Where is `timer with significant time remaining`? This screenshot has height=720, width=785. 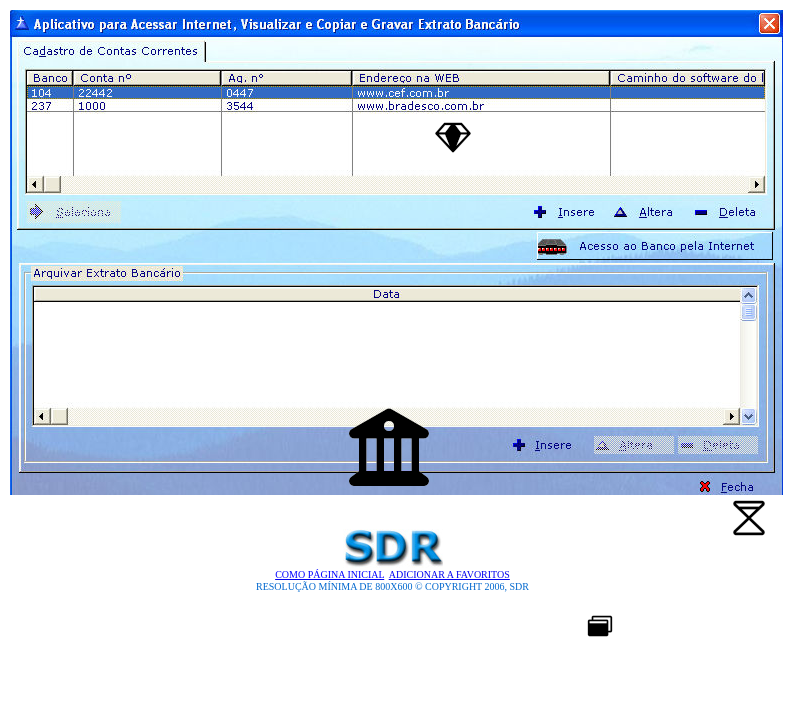 timer with significant time remaining is located at coordinates (749, 518).